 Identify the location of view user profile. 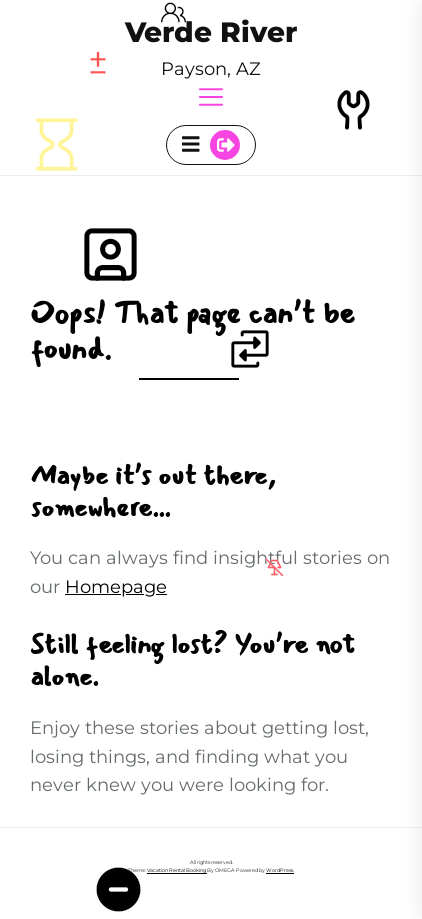
(110, 254).